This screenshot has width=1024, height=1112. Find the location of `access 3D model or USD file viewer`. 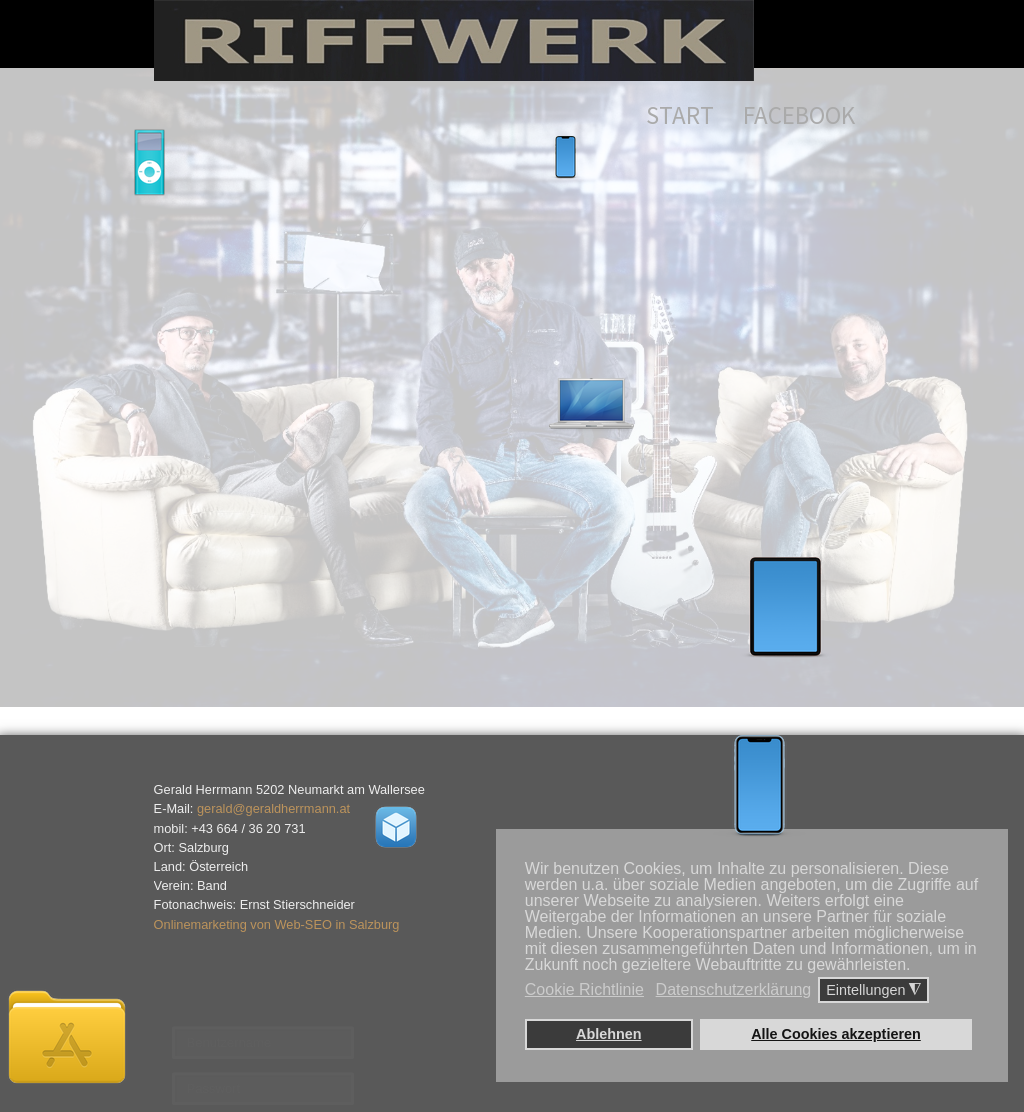

access 3D model or USD file viewer is located at coordinates (396, 827).